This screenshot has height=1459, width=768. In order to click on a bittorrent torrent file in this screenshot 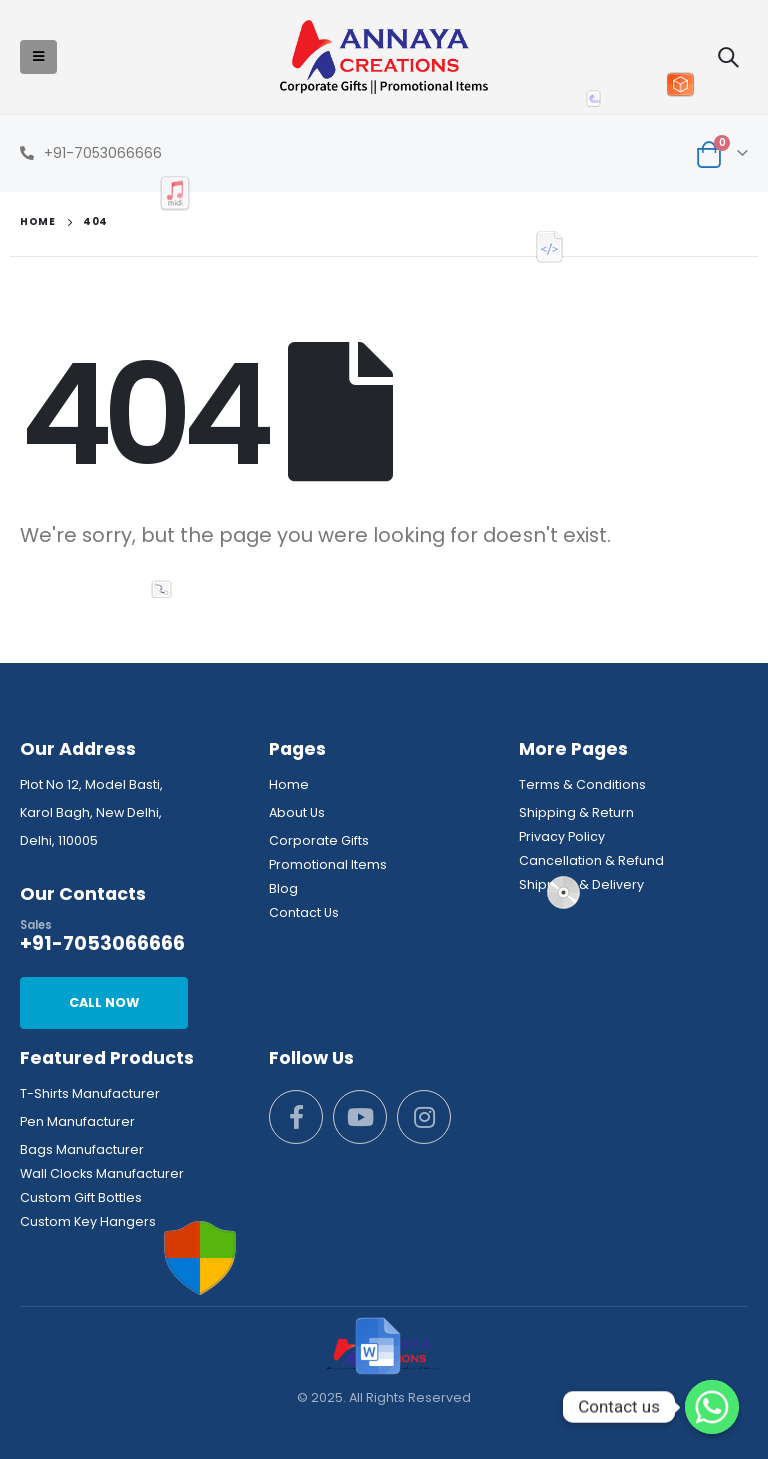, I will do `click(593, 98)`.